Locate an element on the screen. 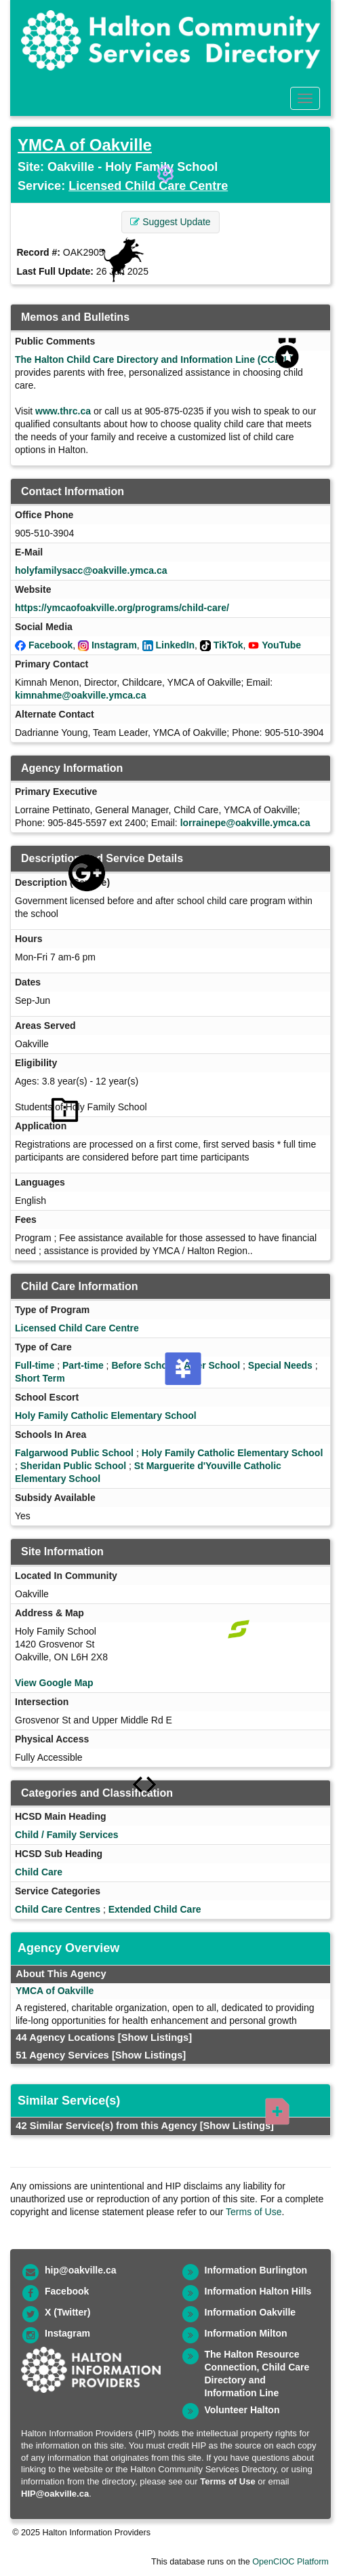 The image size is (341, 2576). view achievements or awards is located at coordinates (287, 352).